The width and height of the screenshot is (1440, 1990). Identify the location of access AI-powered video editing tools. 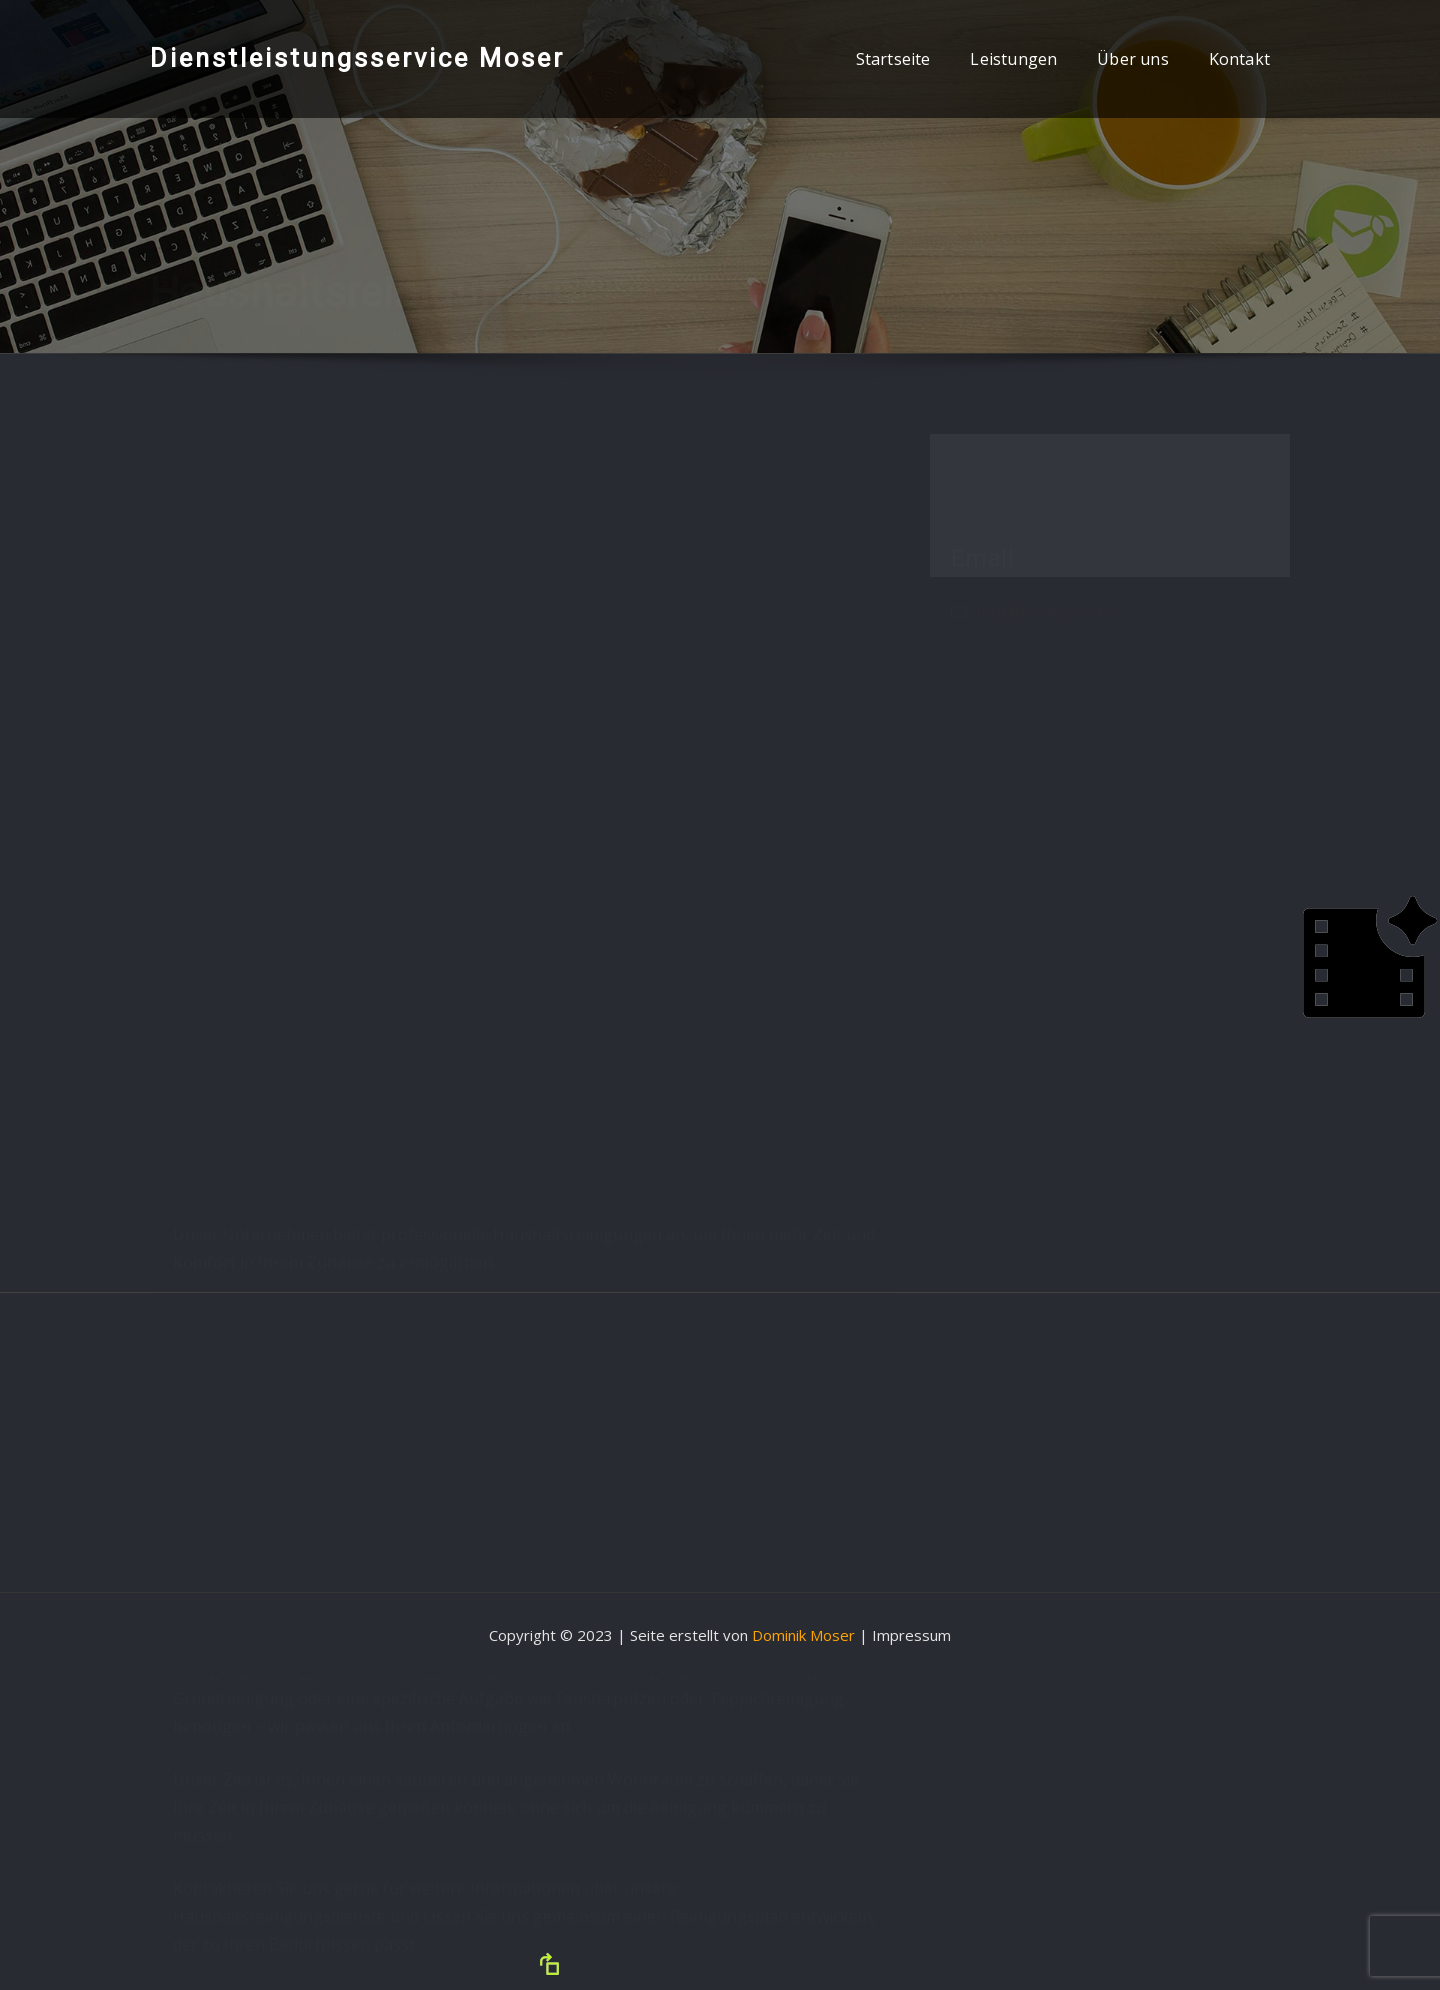
(1364, 963).